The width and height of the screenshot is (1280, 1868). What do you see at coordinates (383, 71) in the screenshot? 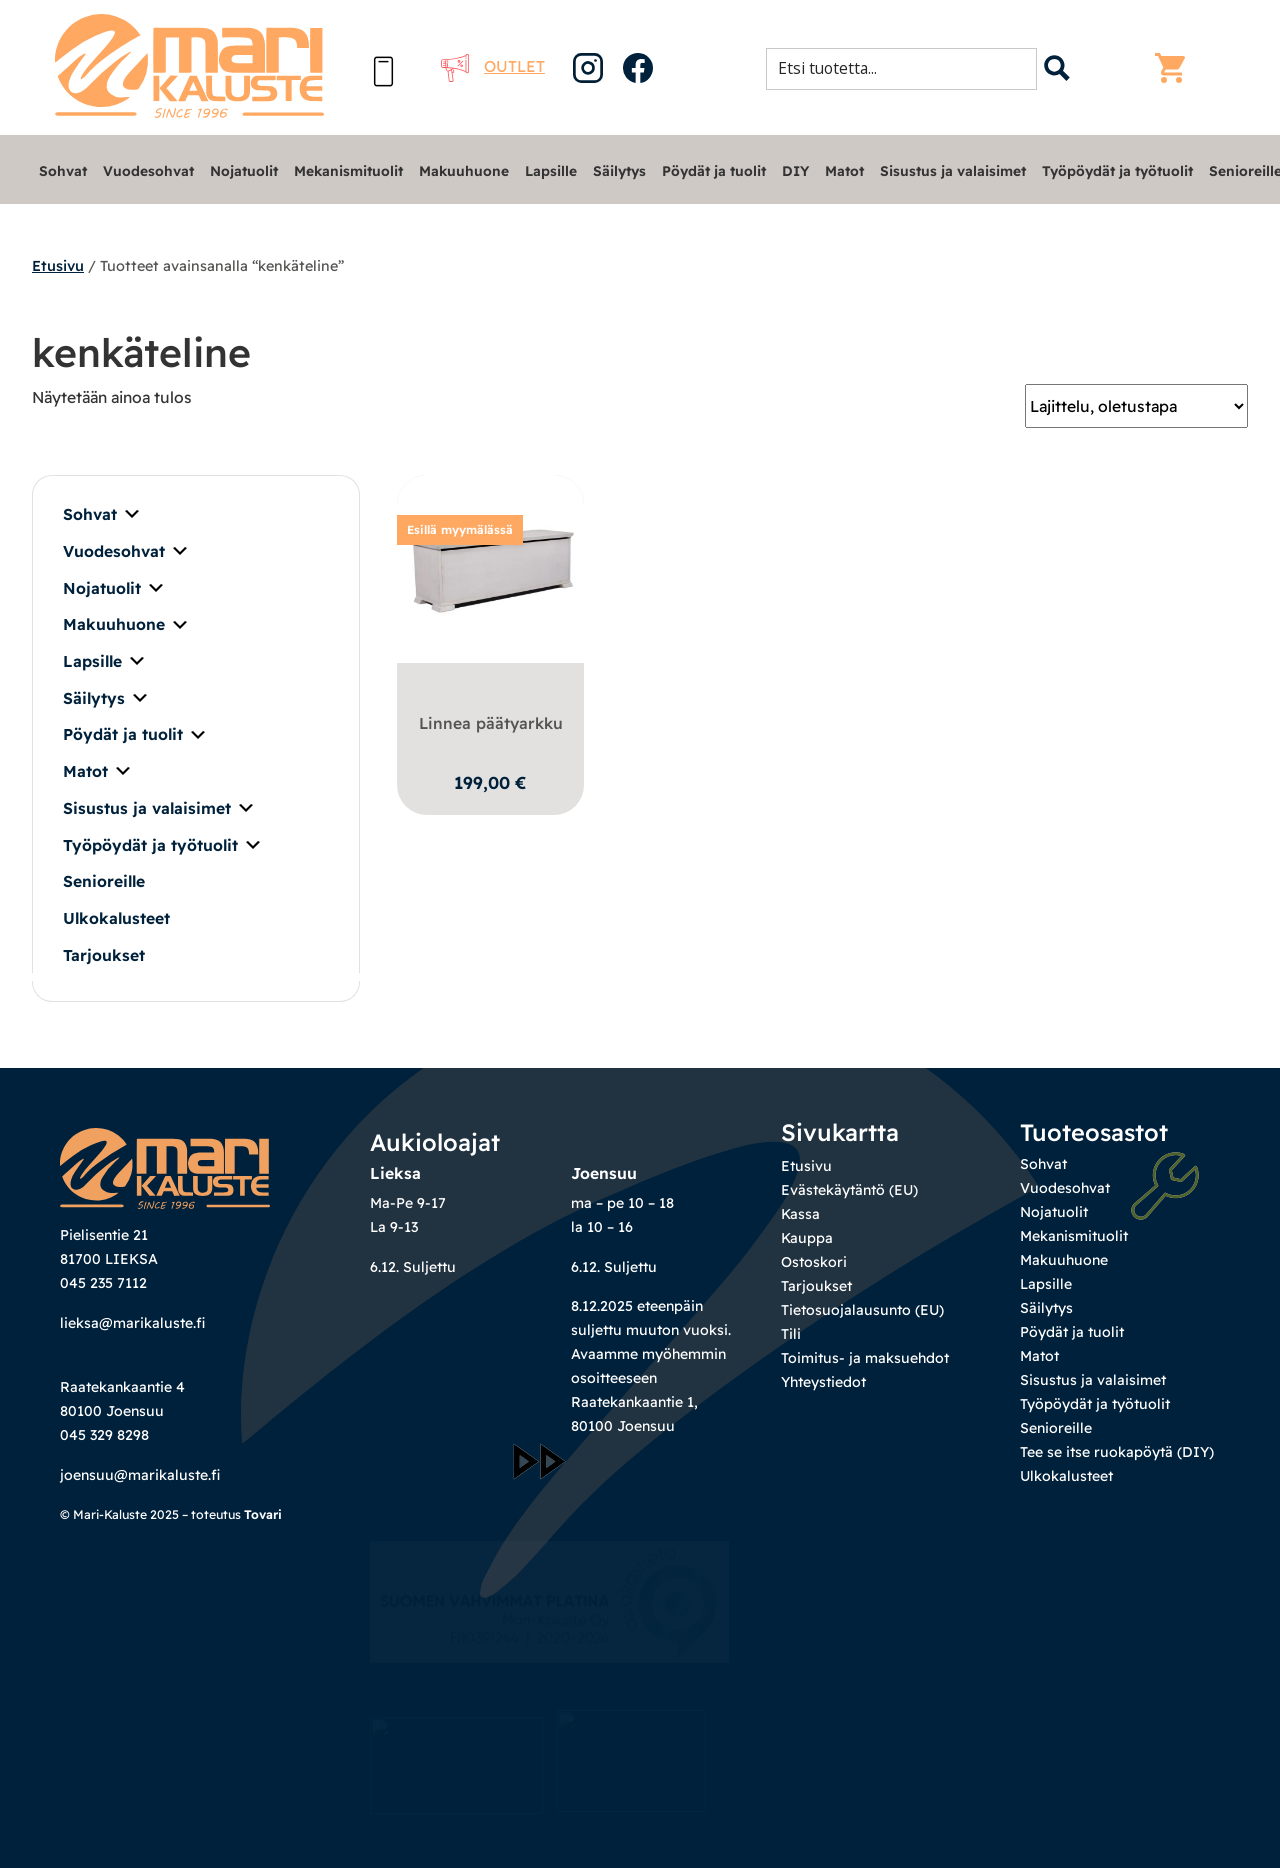
I see `phone speaker or audio output settings` at bounding box center [383, 71].